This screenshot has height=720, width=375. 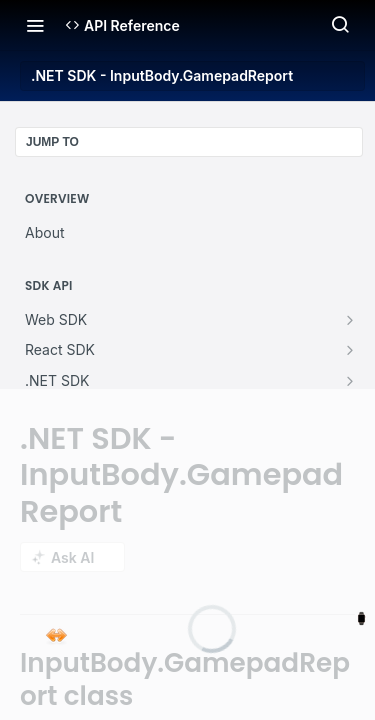 I want to click on apple watch se device icon, so click(x=361, y=618).